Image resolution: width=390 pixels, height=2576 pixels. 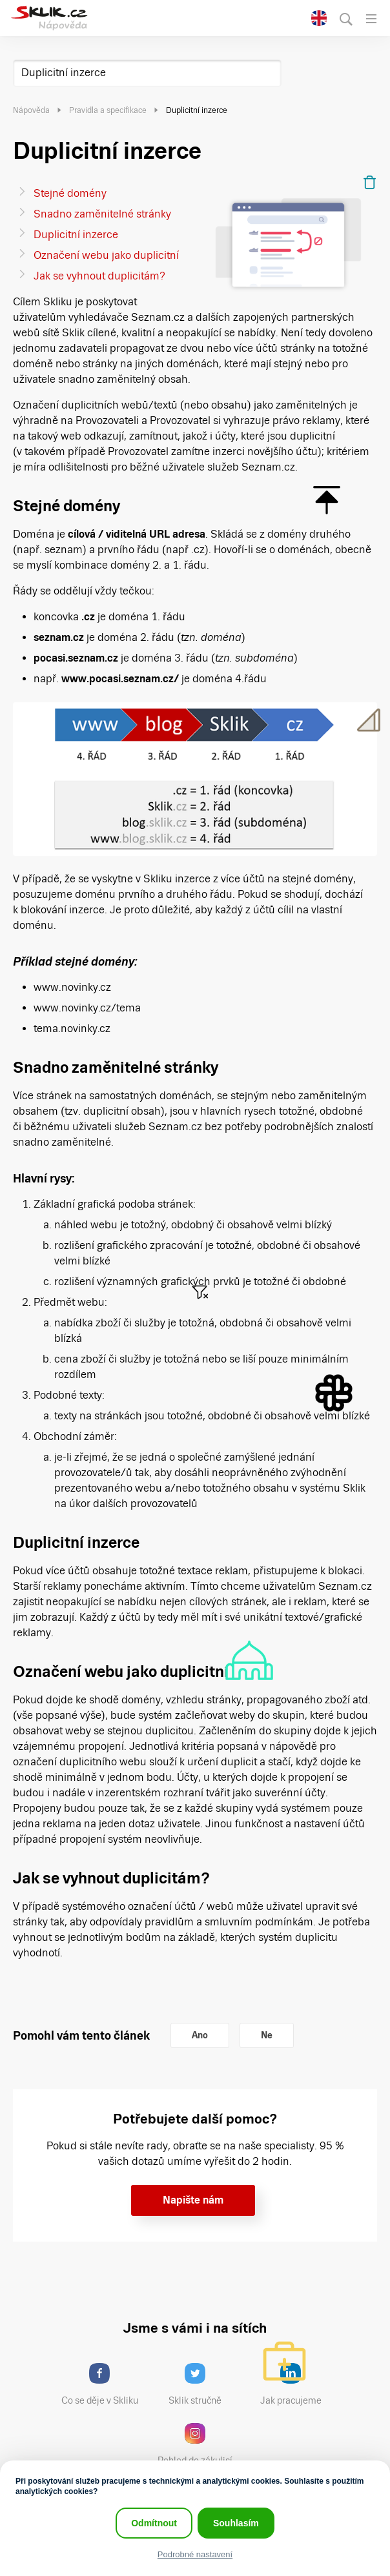 What do you see at coordinates (334, 1393) in the screenshot?
I see `open Slack messaging app` at bounding box center [334, 1393].